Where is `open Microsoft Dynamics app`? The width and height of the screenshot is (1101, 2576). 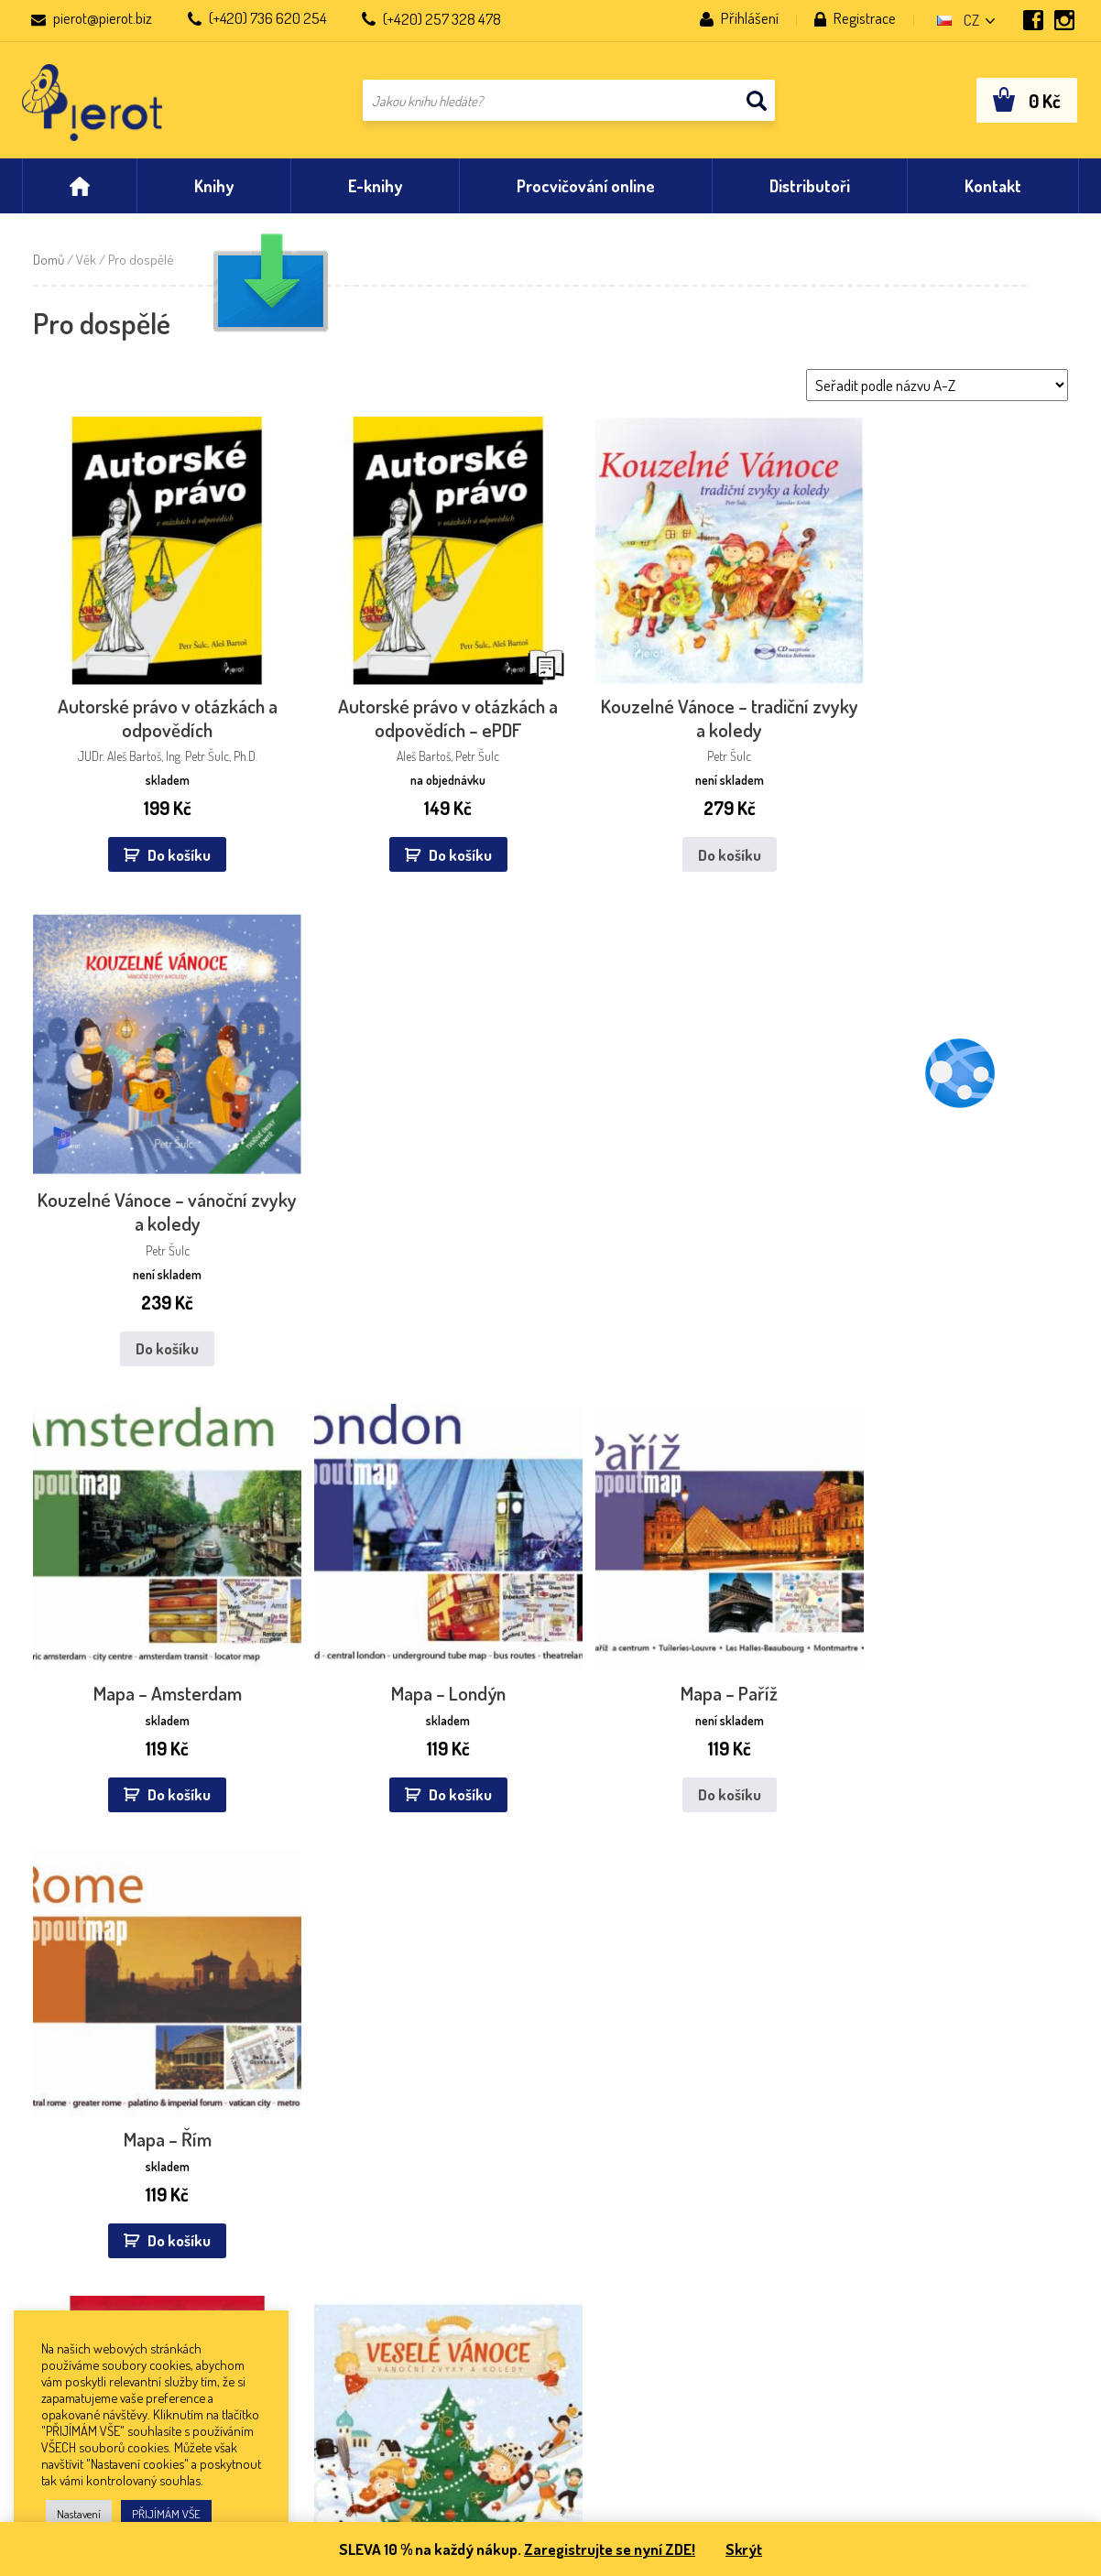
open Microsoft Dynamics app is located at coordinates (62, 1138).